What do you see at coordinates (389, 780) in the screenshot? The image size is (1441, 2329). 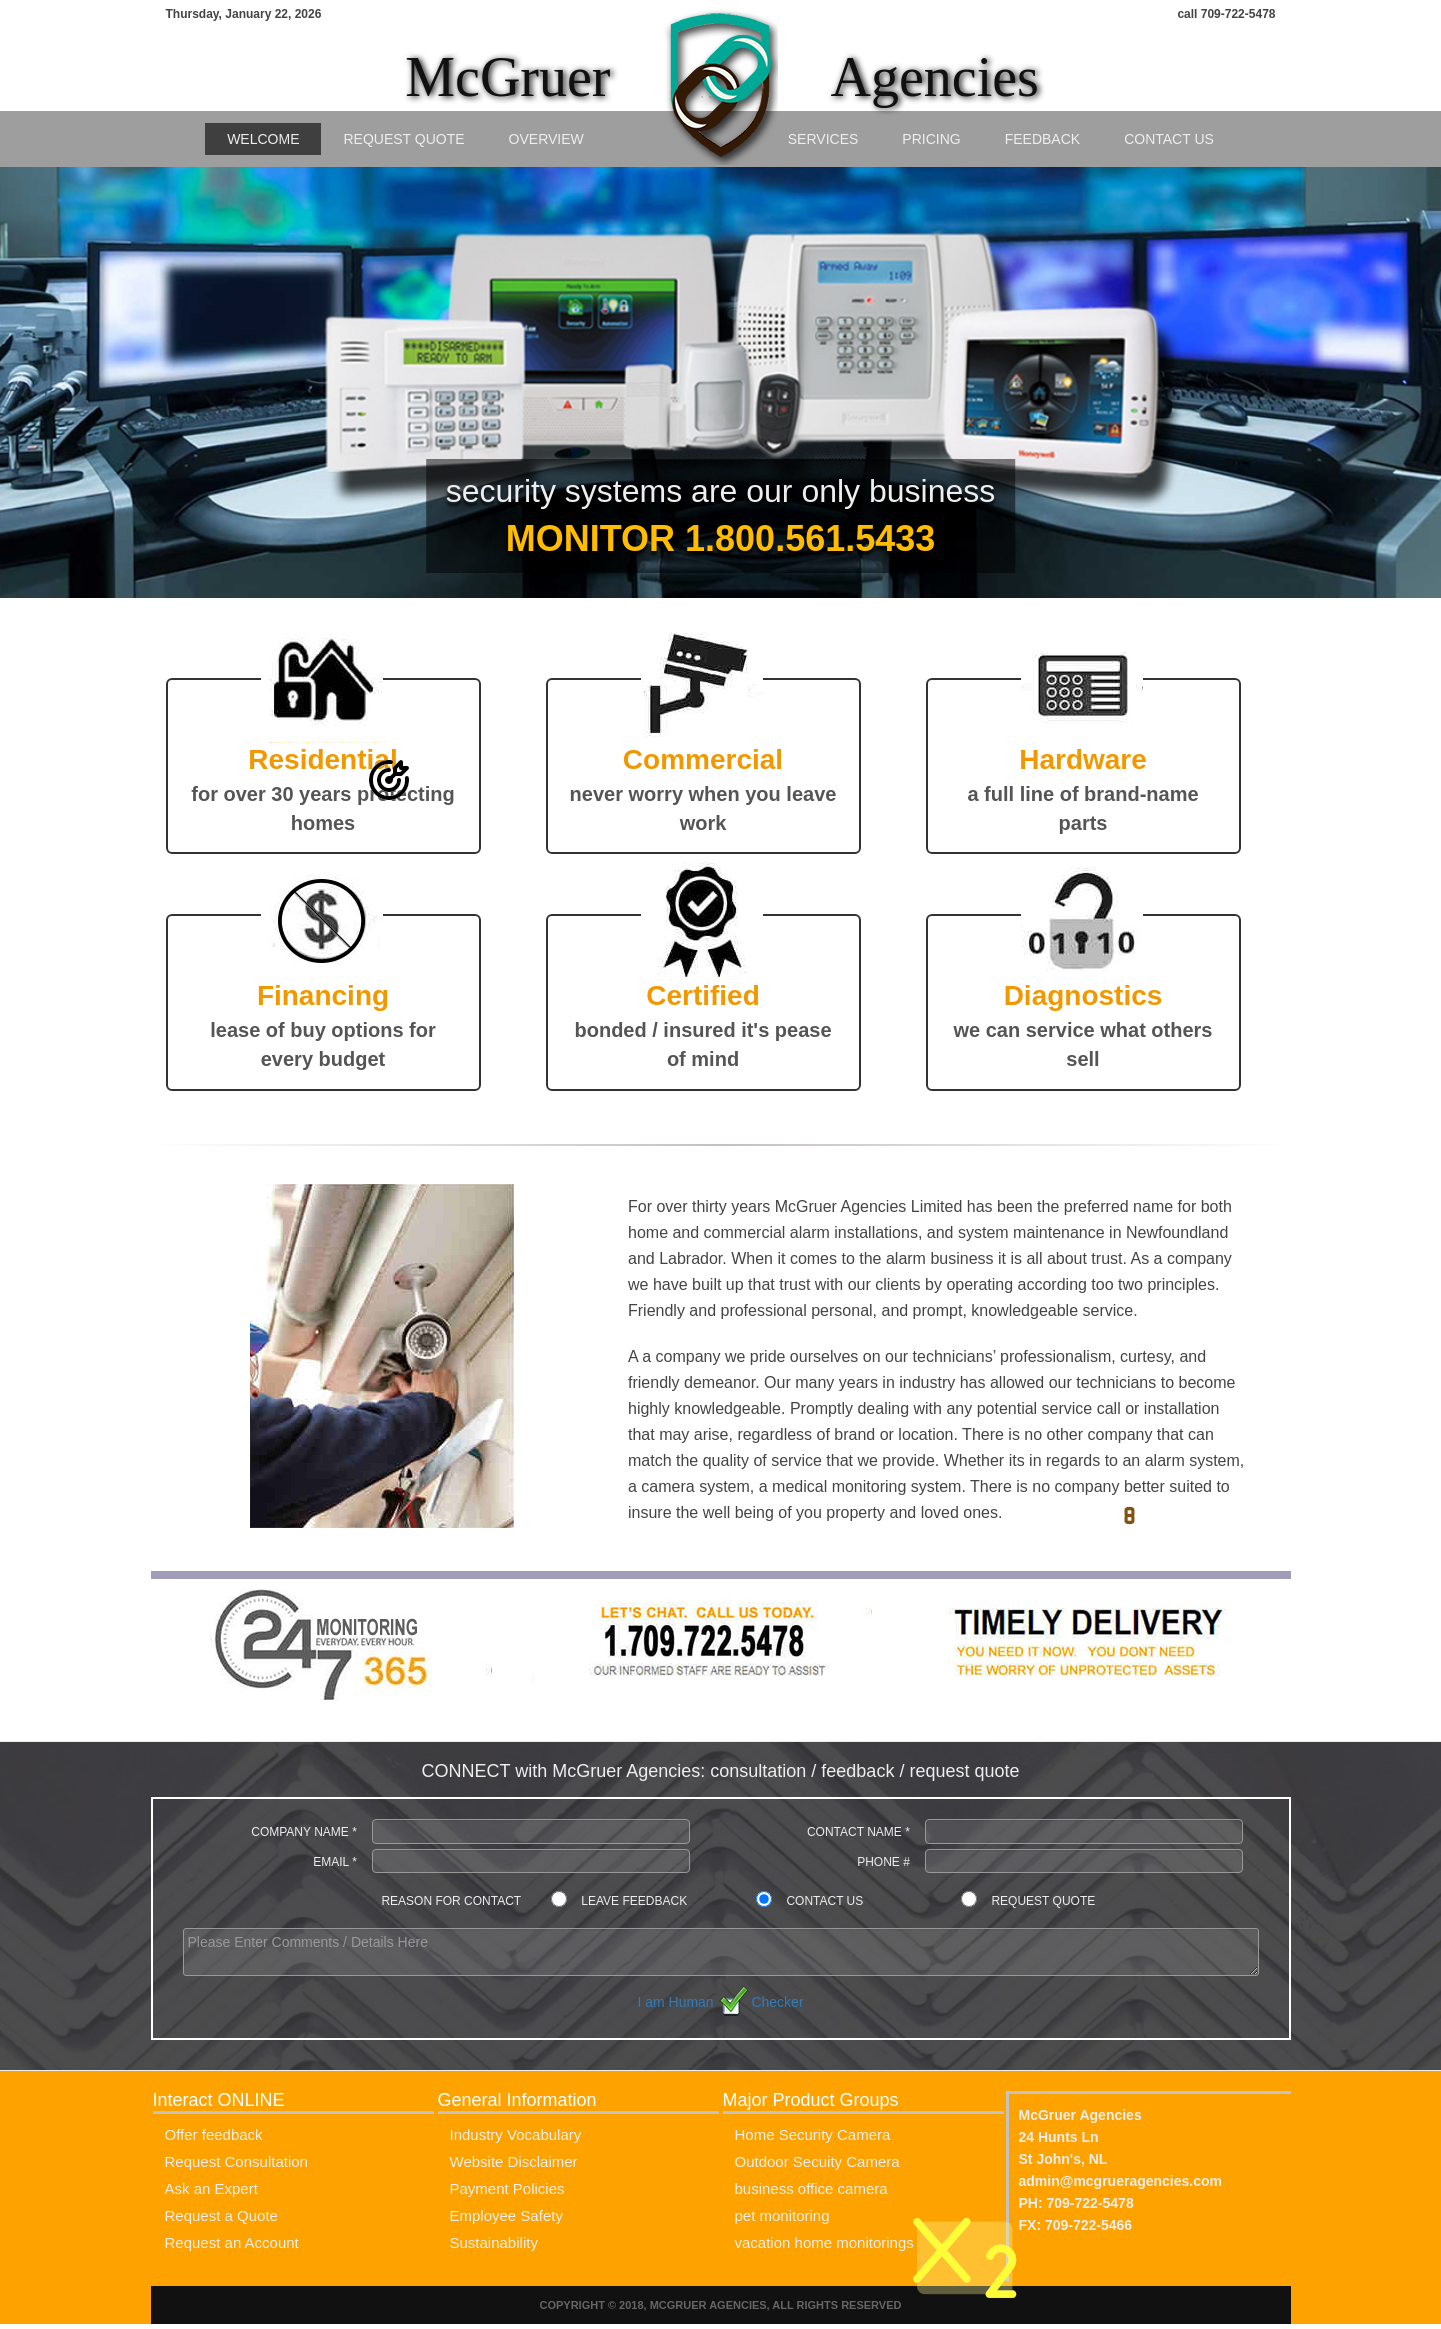 I see `set or view your goals` at bounding box center [389, 780].